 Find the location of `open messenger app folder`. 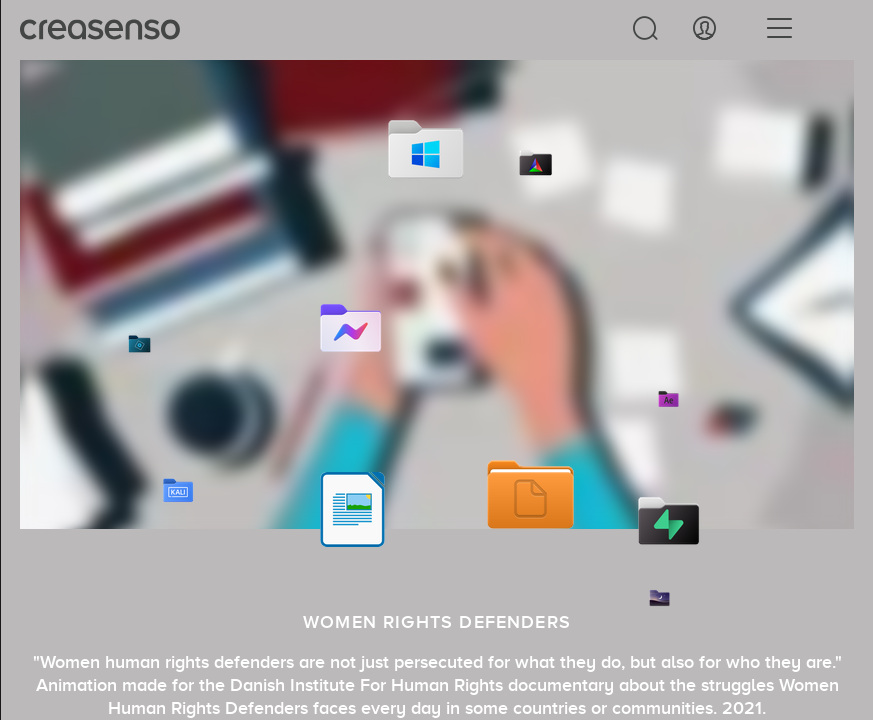

open messenger app folder is located at coordinates (350, 329).